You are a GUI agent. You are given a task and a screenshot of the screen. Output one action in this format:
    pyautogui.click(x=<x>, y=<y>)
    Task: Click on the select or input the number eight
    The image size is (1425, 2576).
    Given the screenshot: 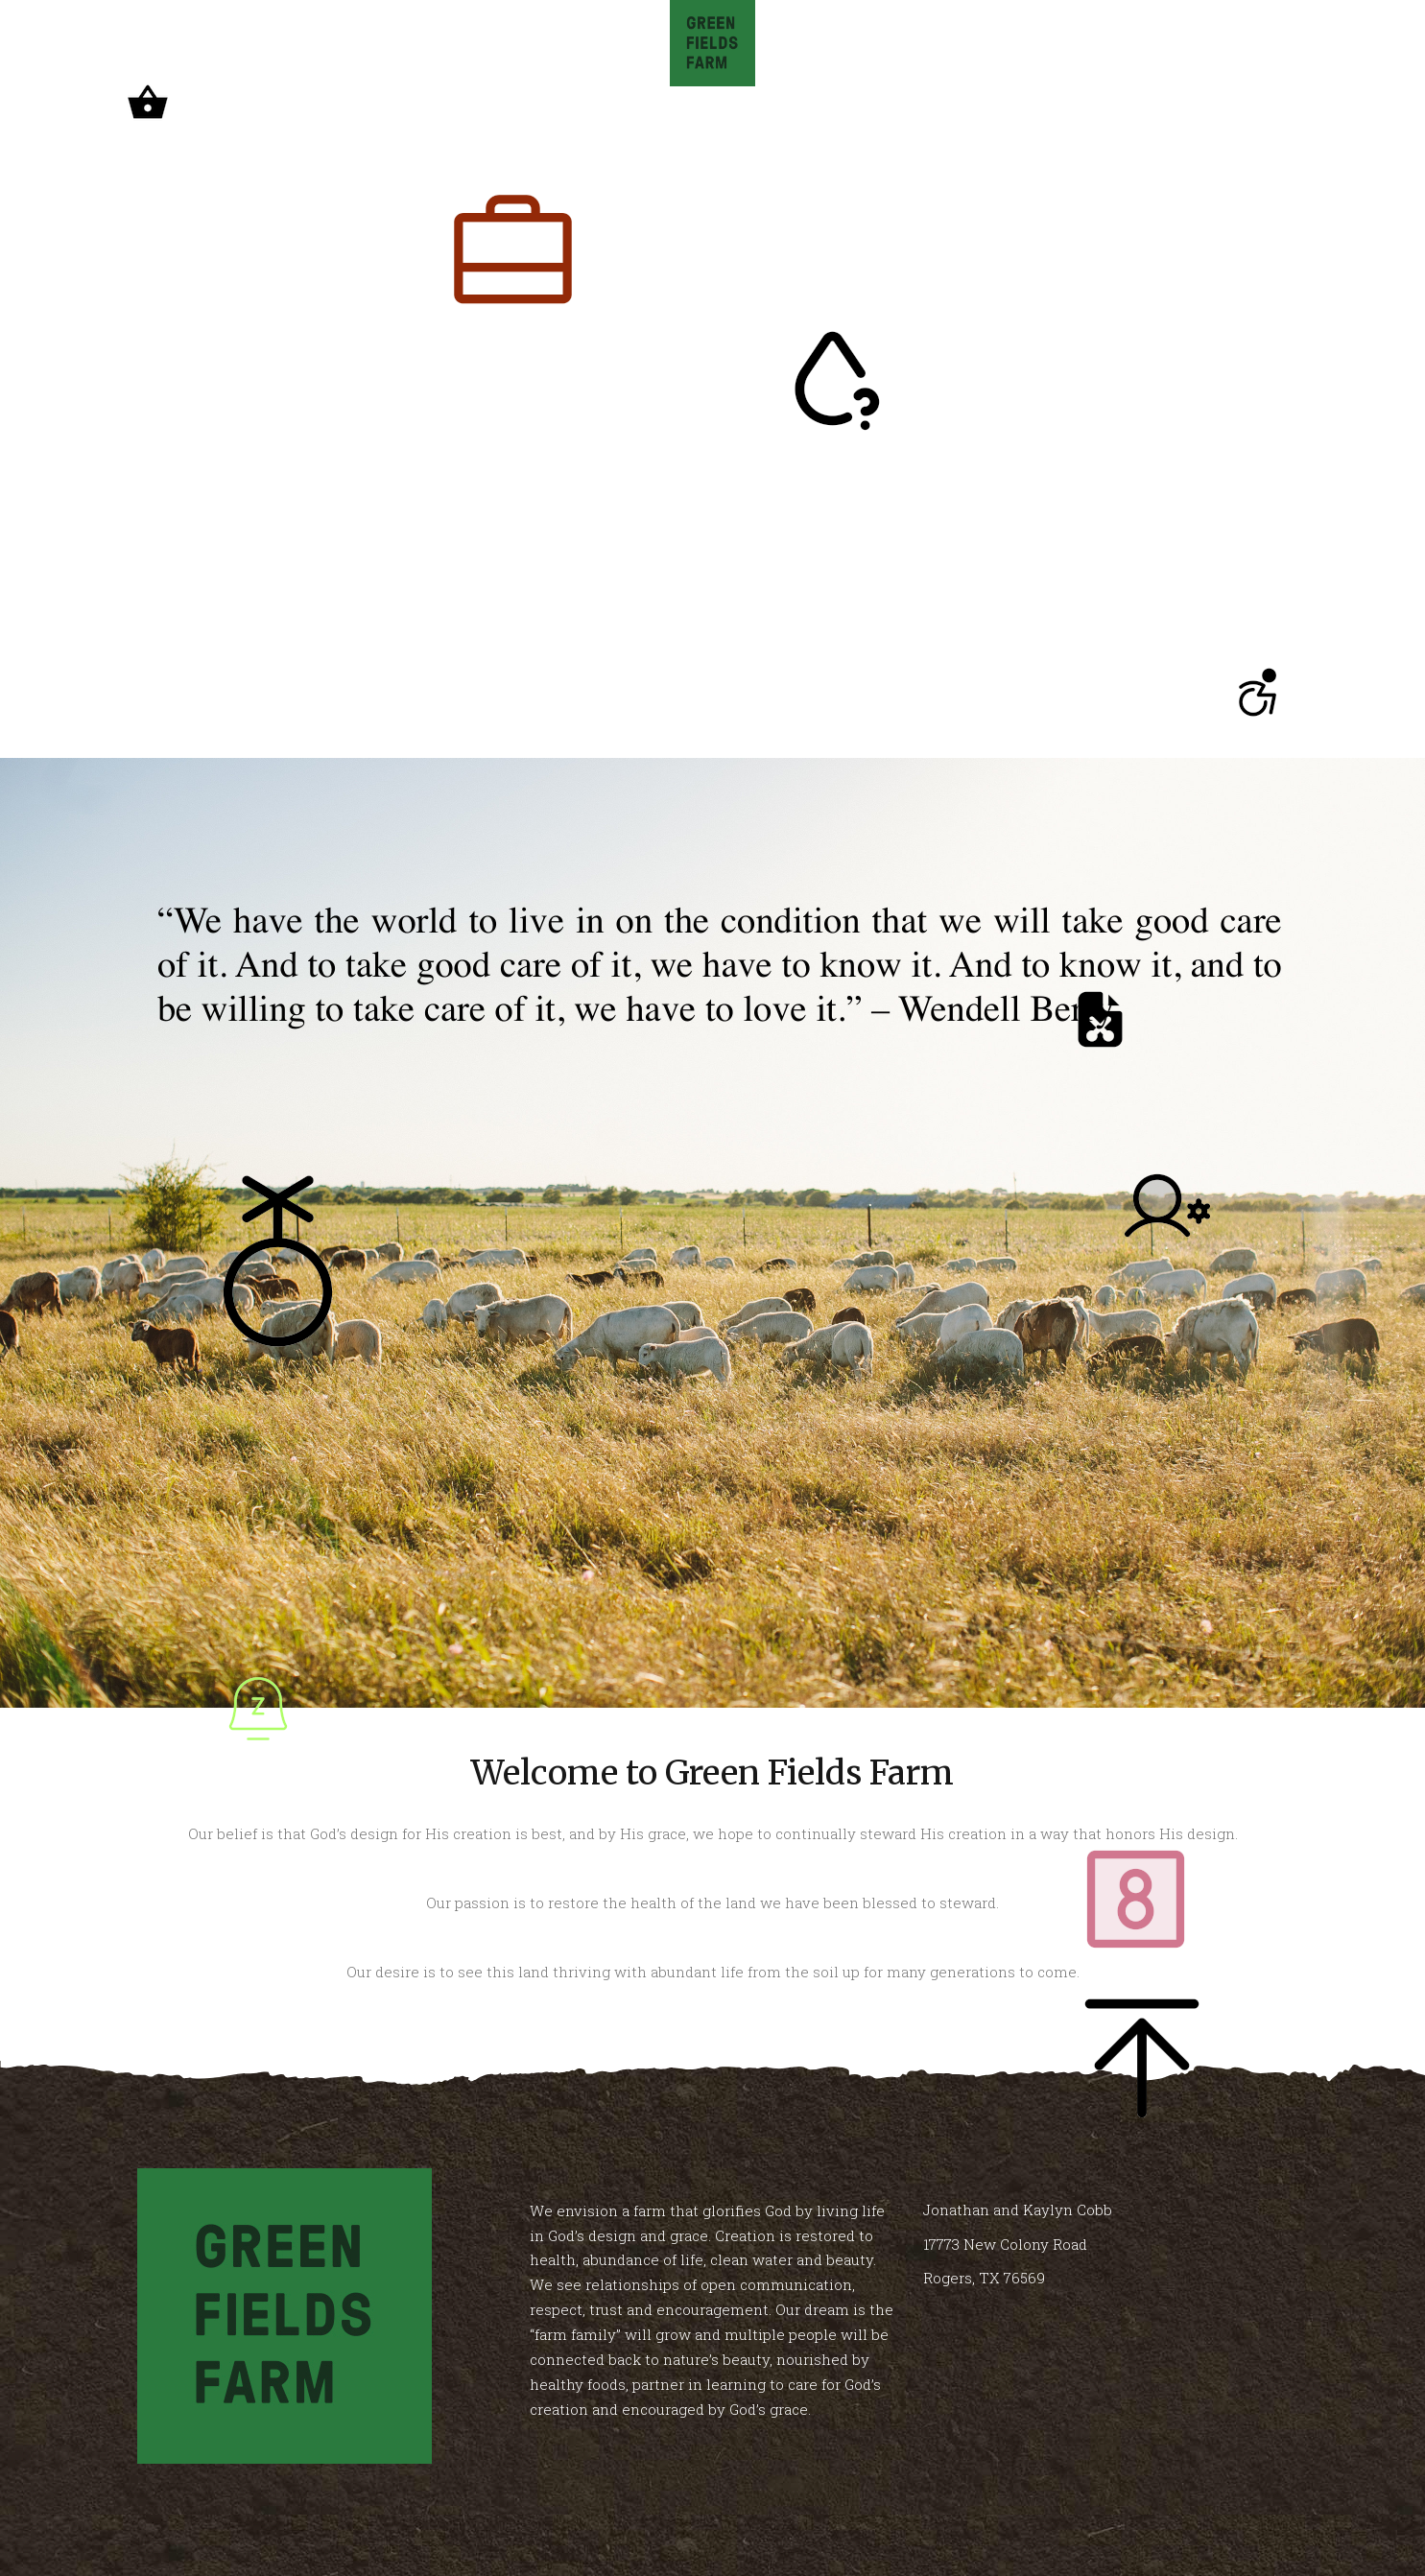 What is the action you would take?
    pyautogui.click(x=1135, y=1899)
    